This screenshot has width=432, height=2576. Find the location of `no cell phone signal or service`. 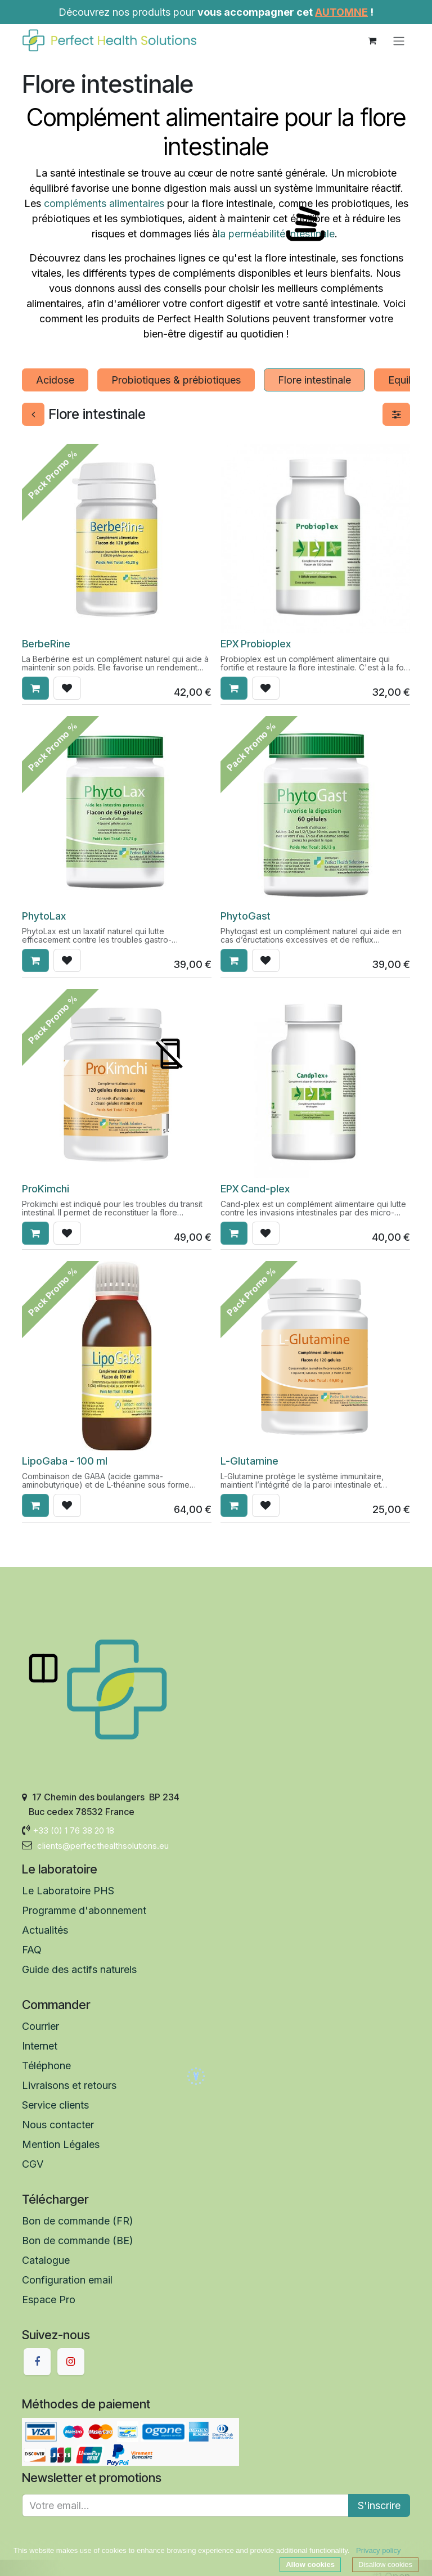

no cell phone signal or service is located at coordinates (170, 1053).